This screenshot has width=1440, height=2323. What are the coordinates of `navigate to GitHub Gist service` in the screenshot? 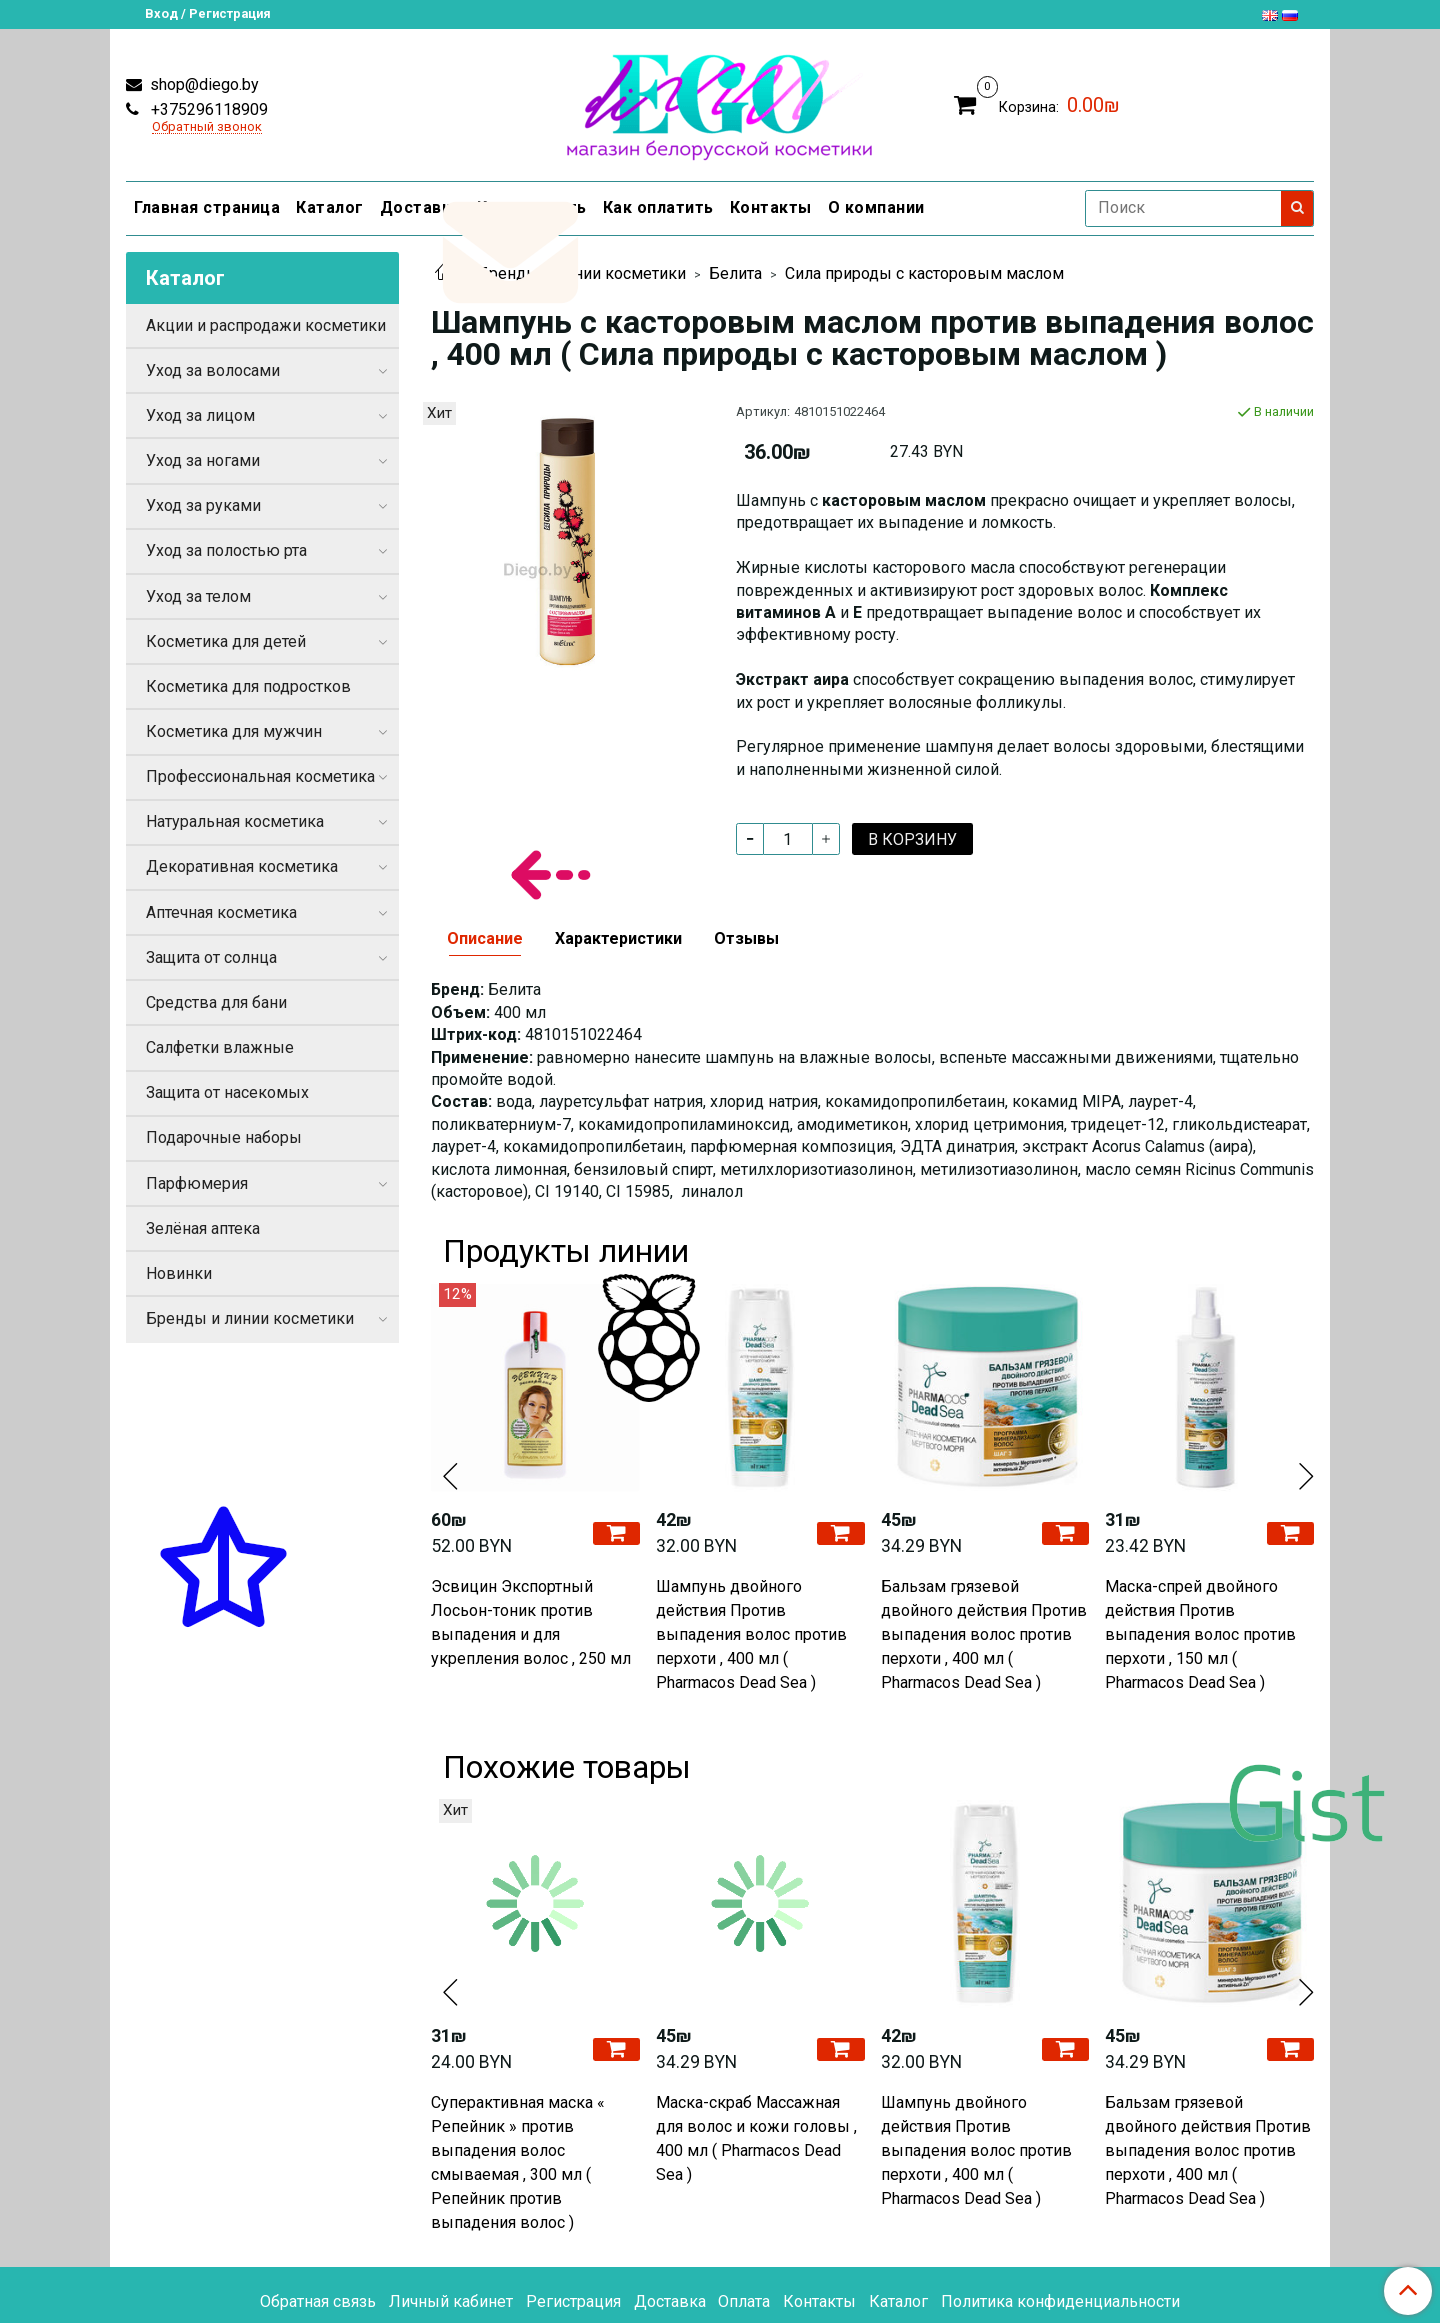 It's located at (1310, 1803).